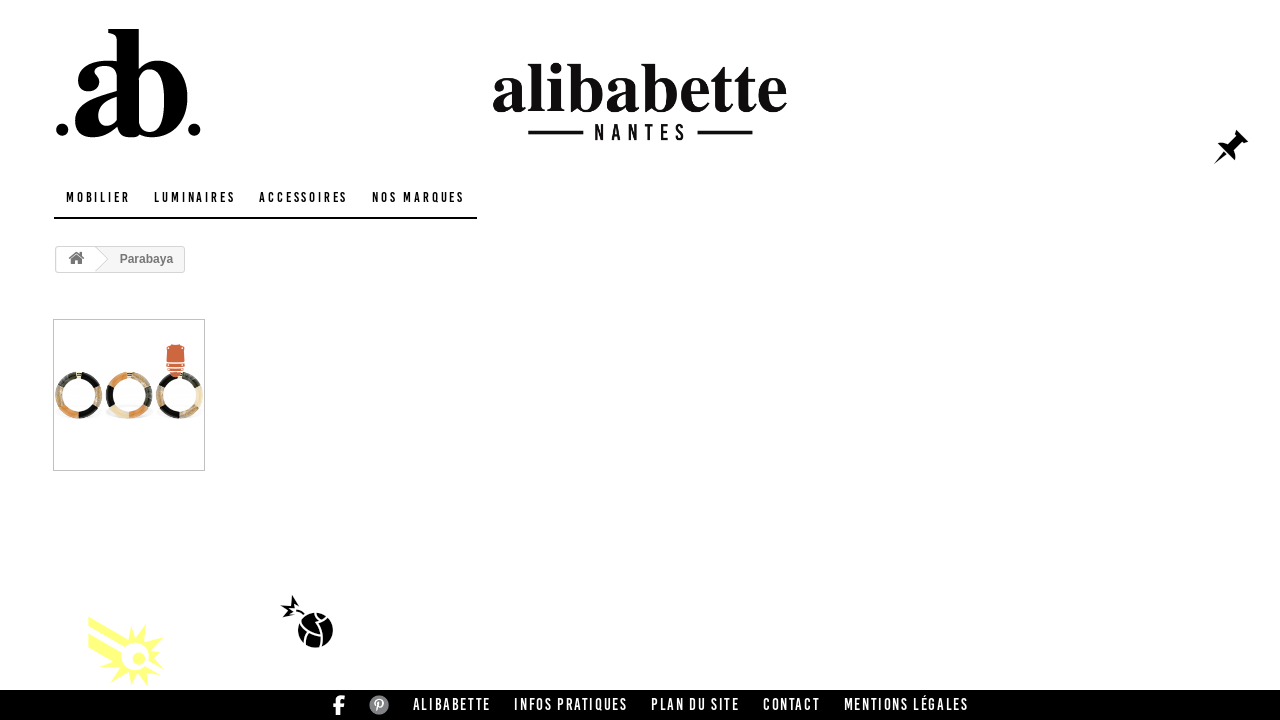  Describe the element at coordinates (126, 649) in the screenshot. I see `indicates precision aiming or targeting mode` at that location.